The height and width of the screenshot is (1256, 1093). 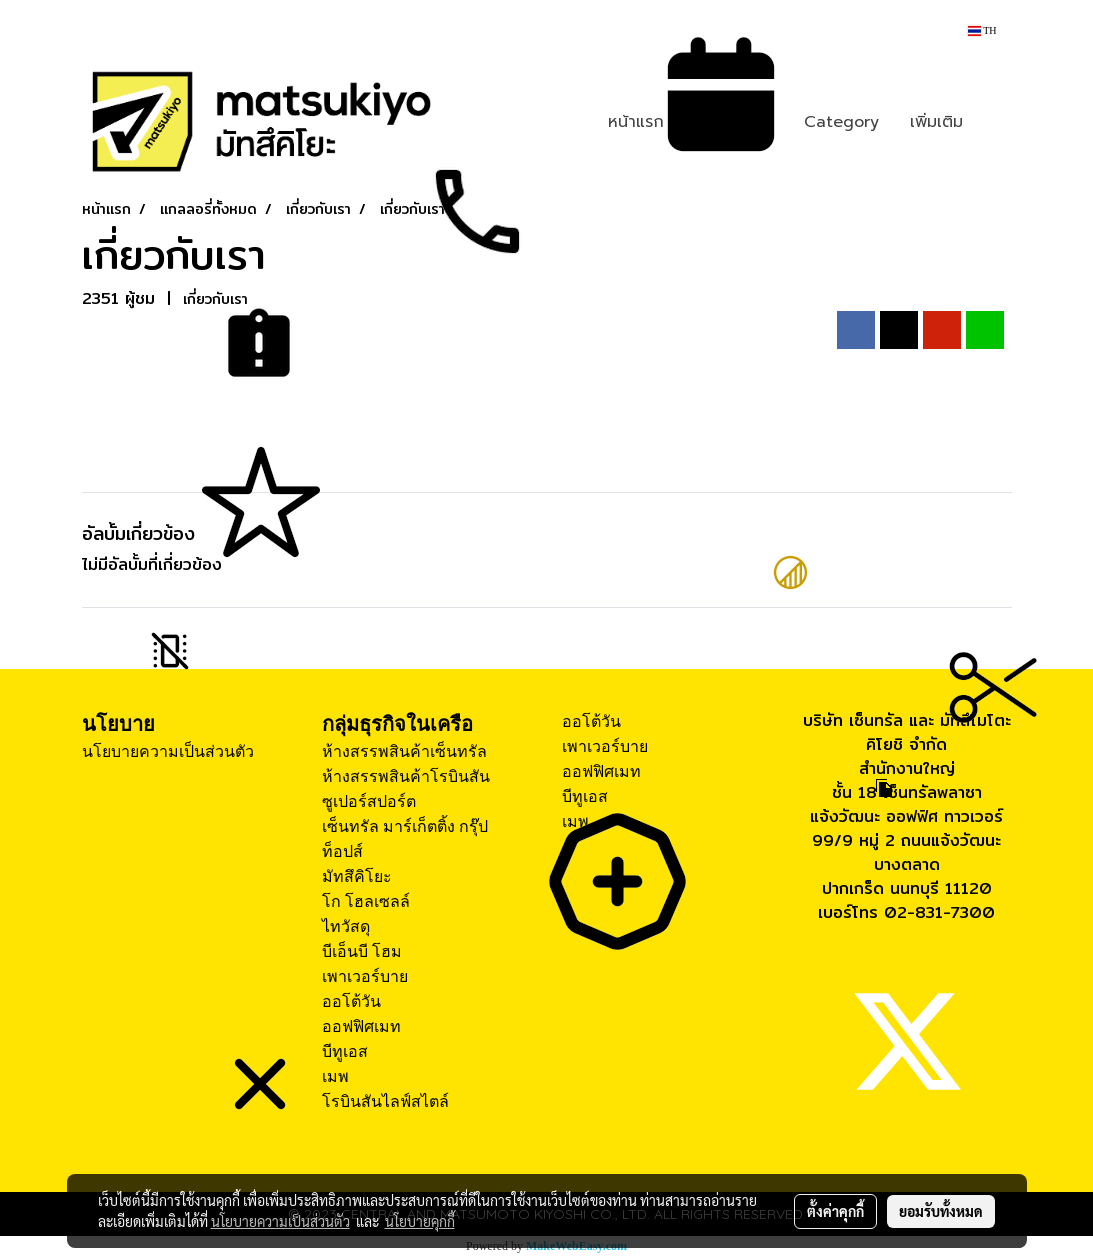 What do you see at coordinates (477, 211) in the screenshot?
I see `tap to make a phone call` at bounding box center [477, 211].